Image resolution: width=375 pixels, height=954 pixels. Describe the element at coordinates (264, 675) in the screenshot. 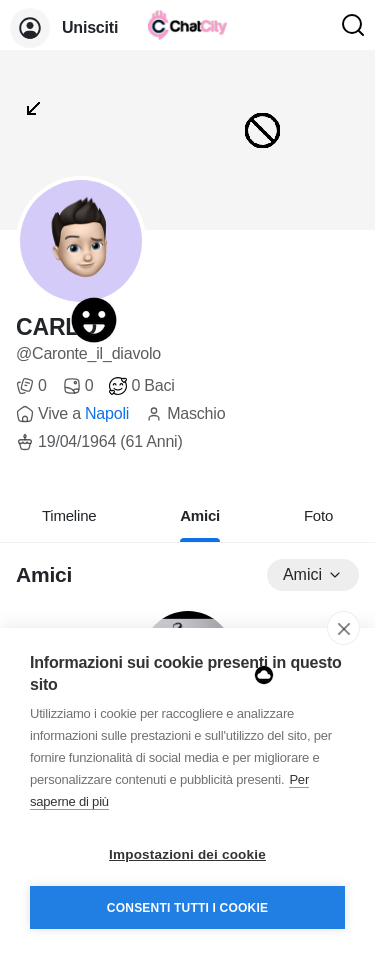

I see `access cloud storage` at that location.